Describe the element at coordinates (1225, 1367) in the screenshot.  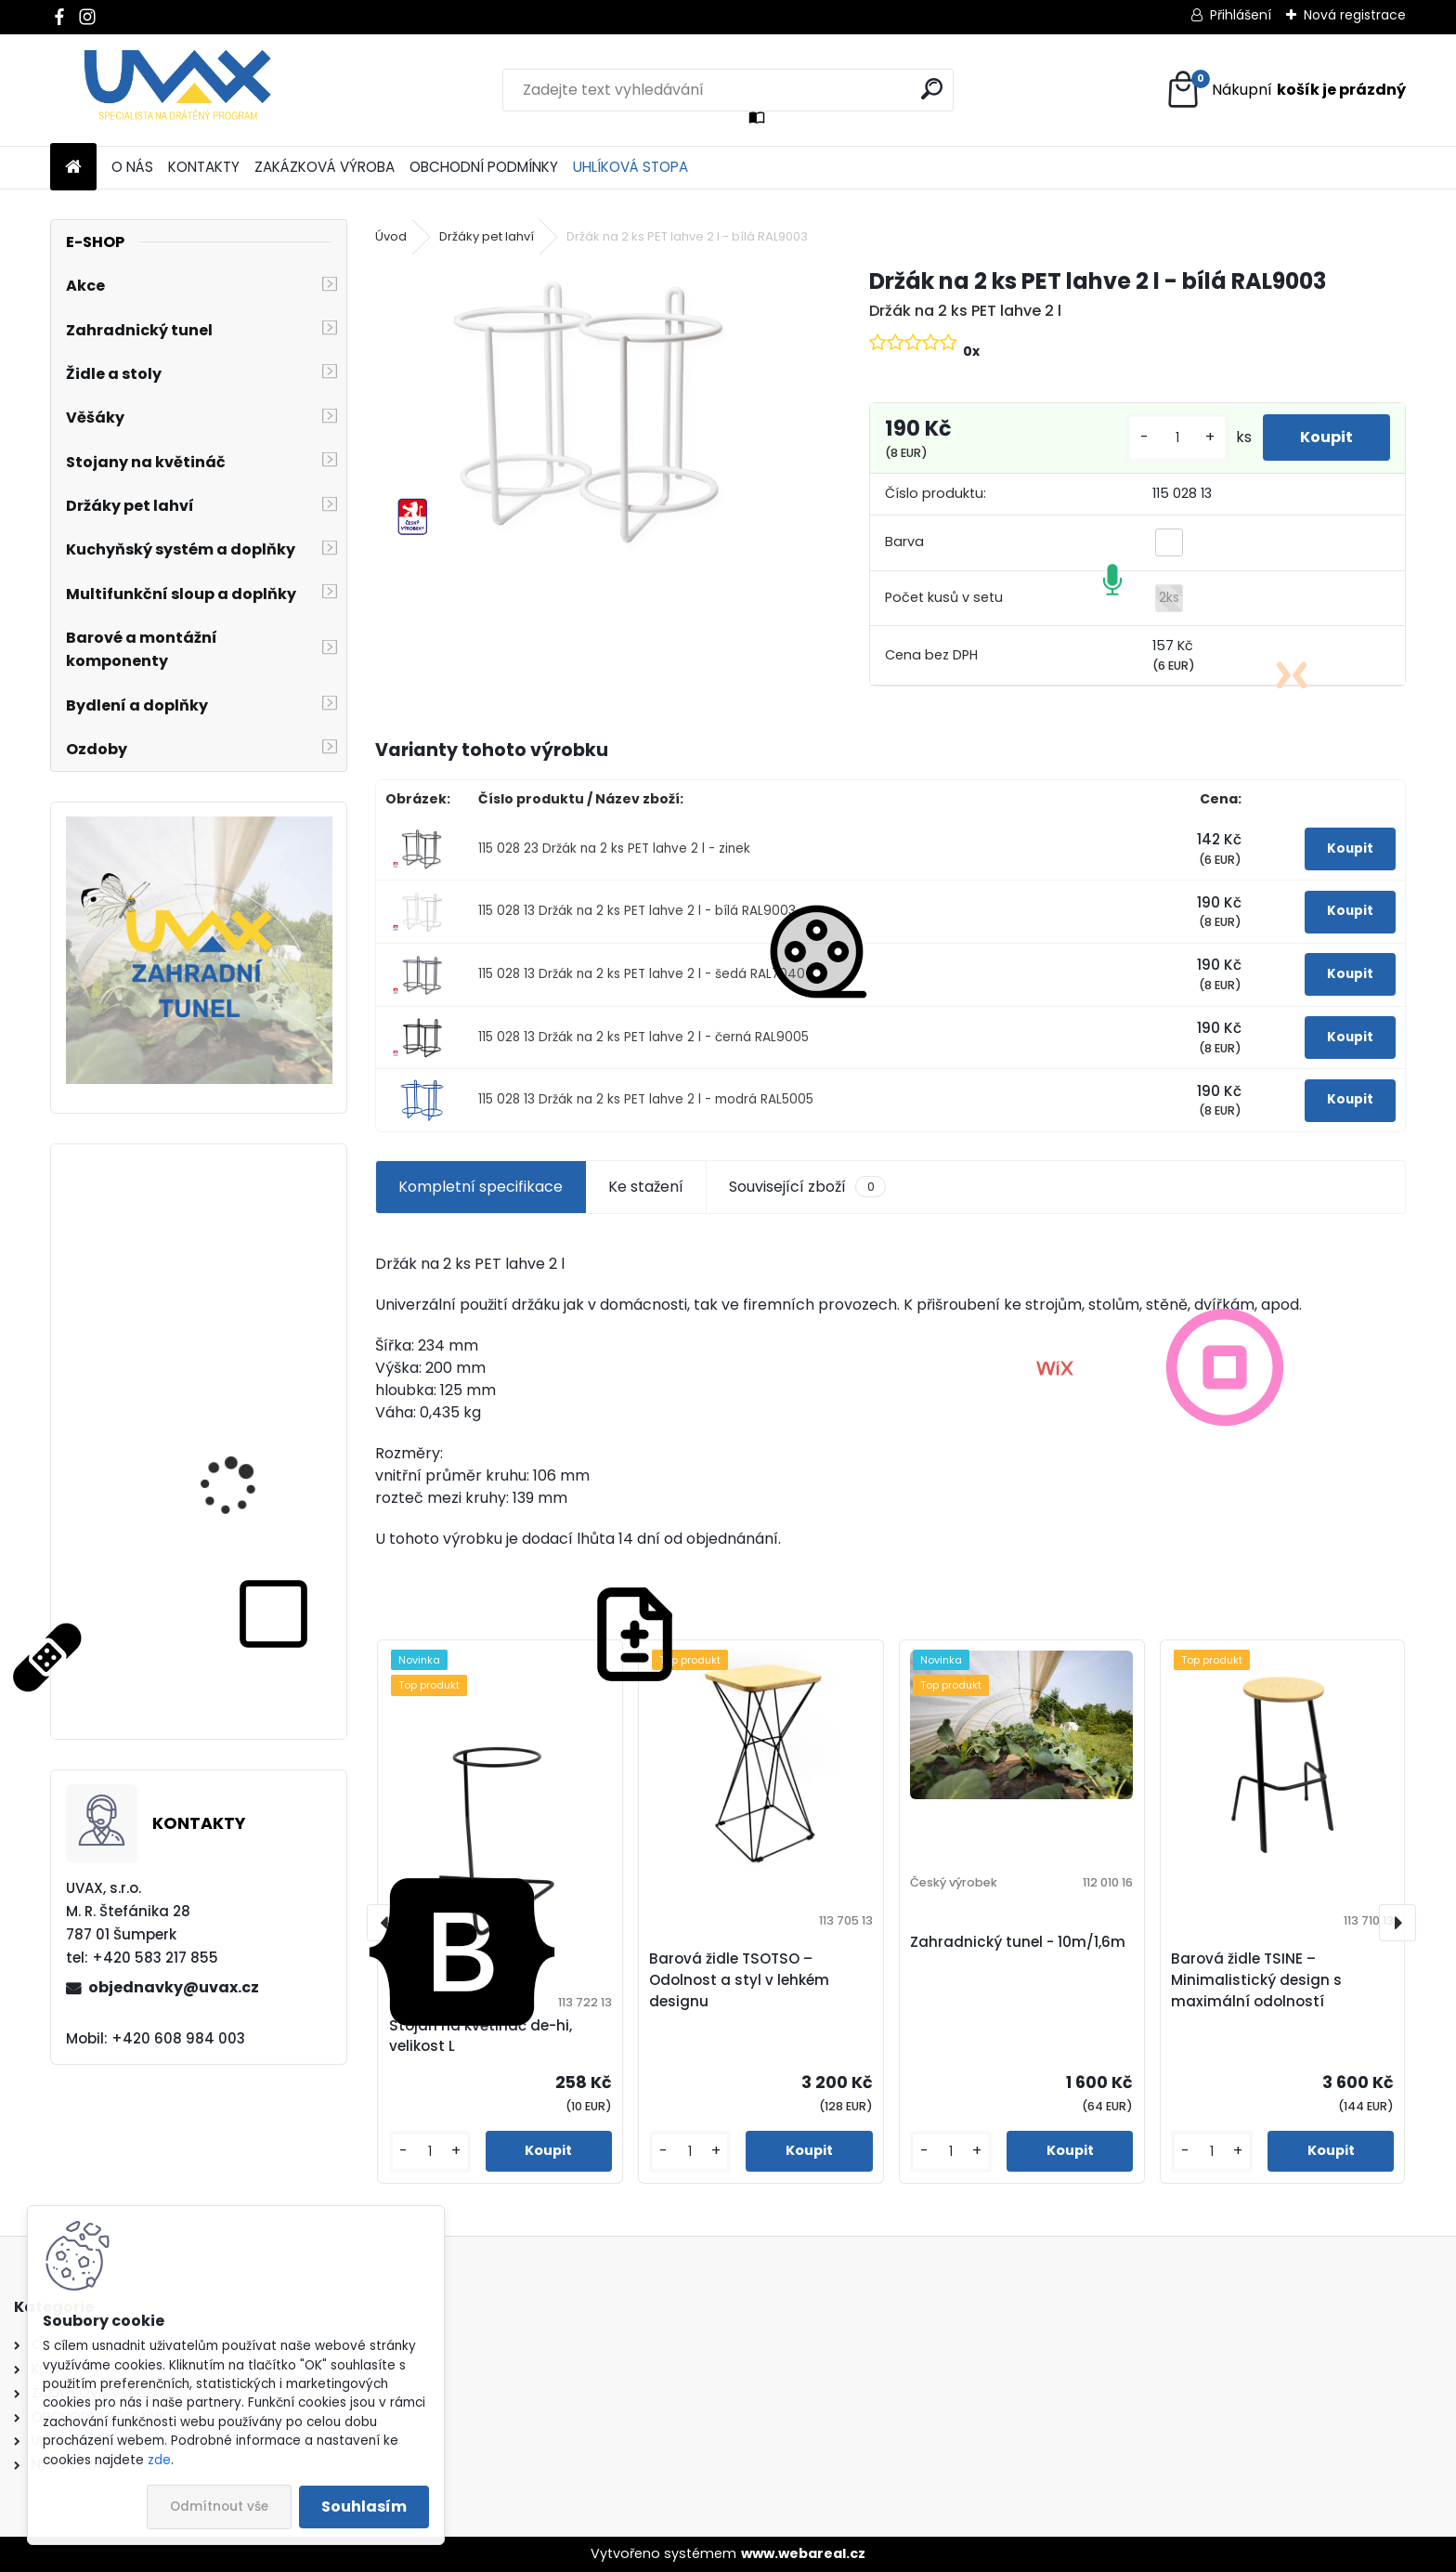
I see `stop media playback` at that location.